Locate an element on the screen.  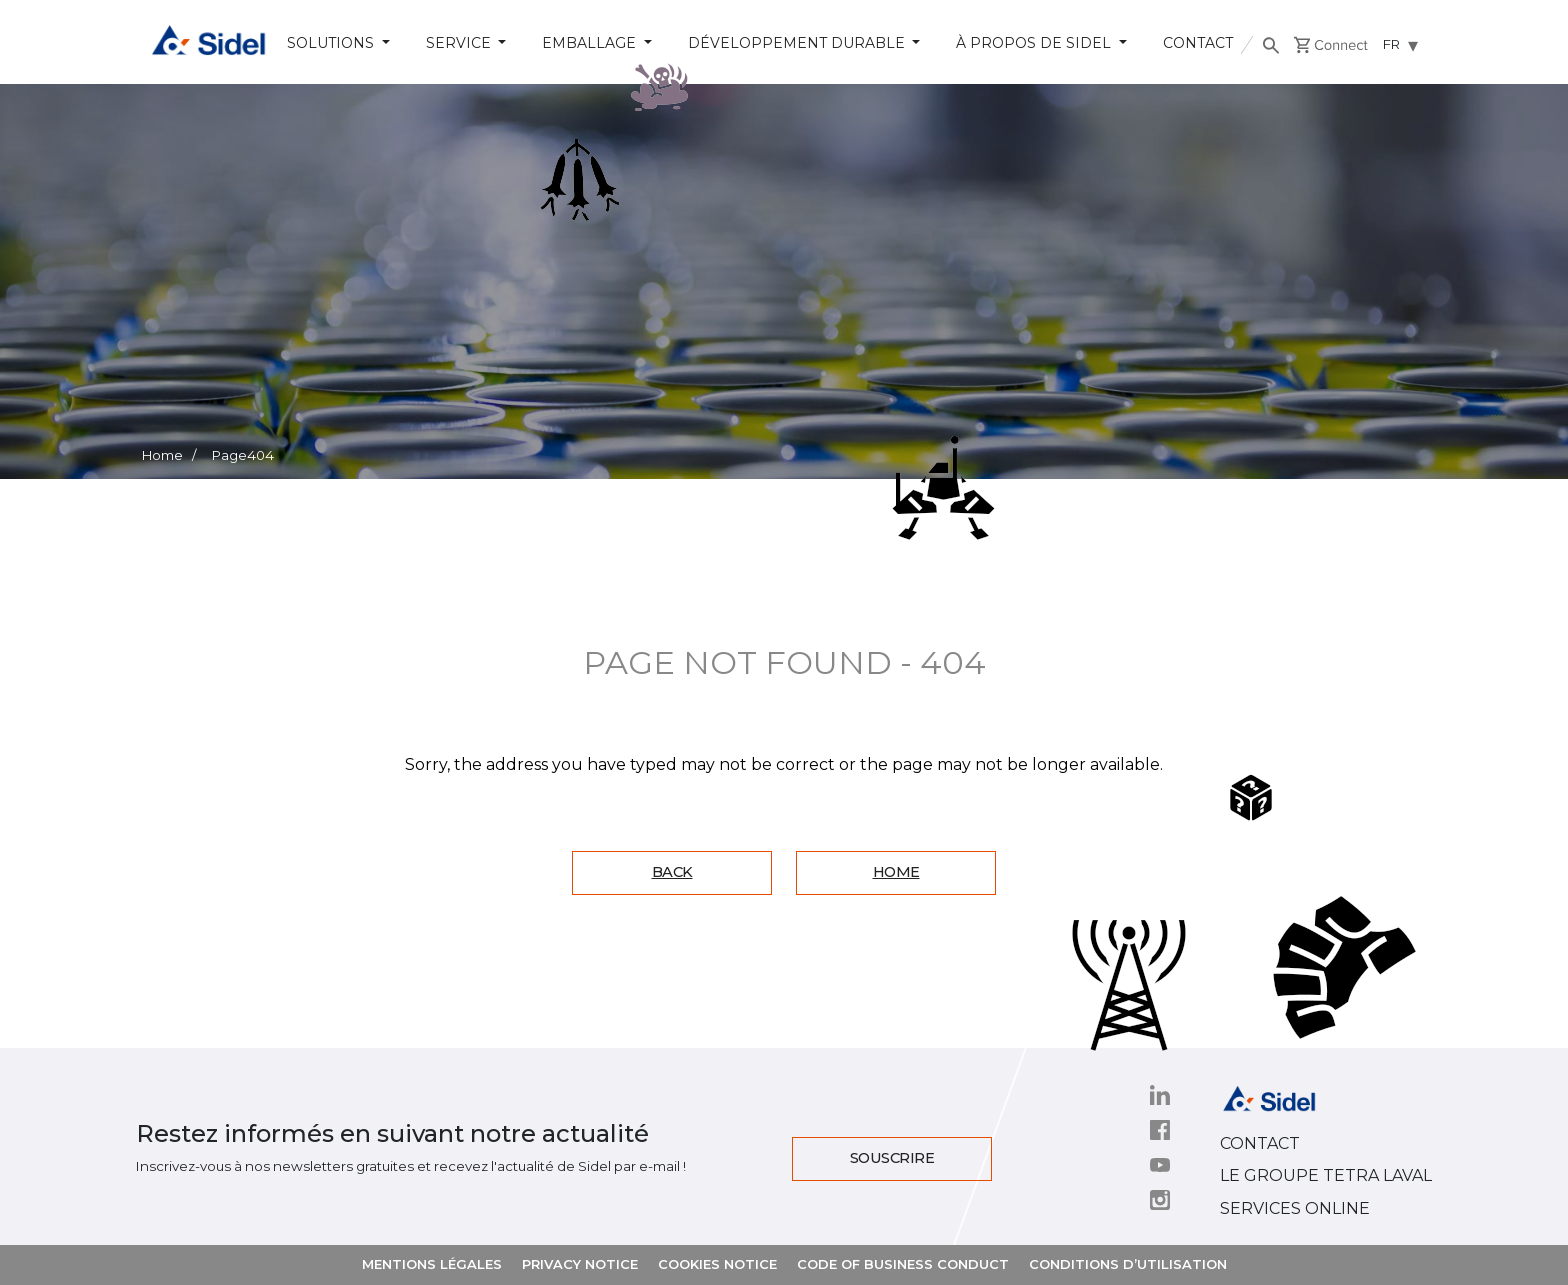
cantua flower icon for botanical or nature-themed game element is located at coordinates (580, 180).